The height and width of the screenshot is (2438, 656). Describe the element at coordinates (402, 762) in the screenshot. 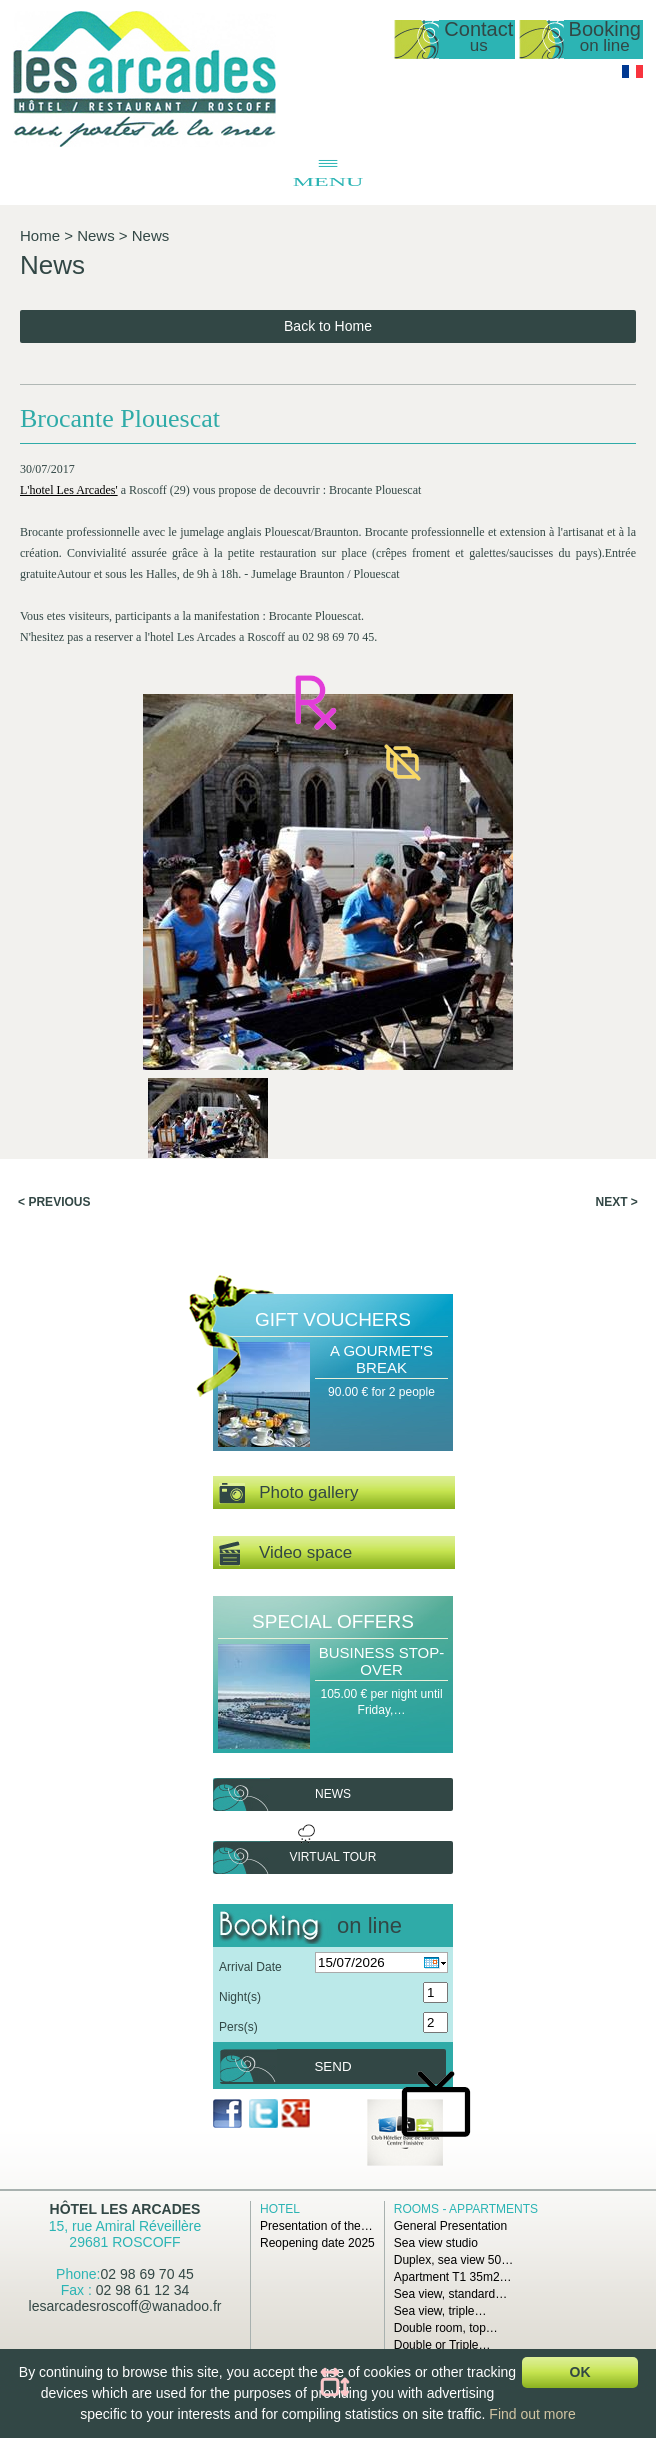

I see `copy function disabled or unavailable` at that location.